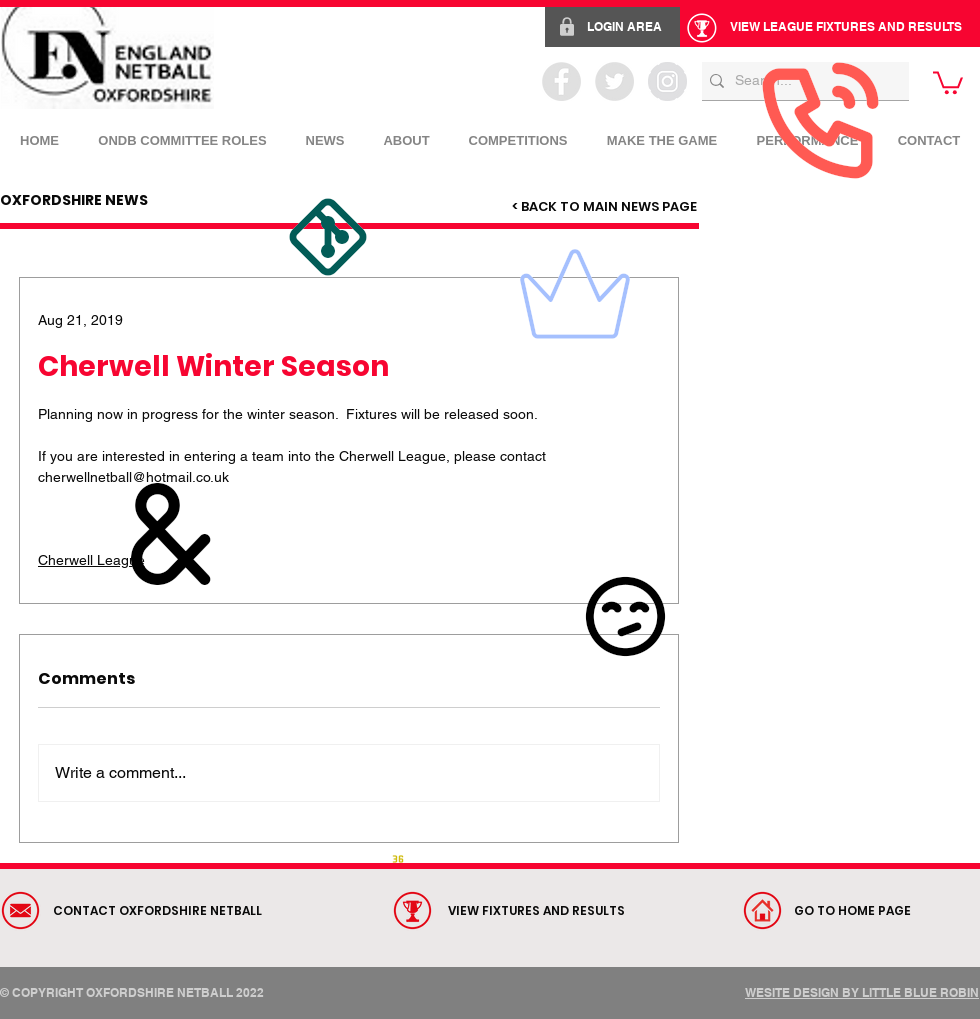 This screenshot has height=1019, width=980. Describe the element at coordinates (328, 237) in the screenshot. I see `access git repository settings` at that location.